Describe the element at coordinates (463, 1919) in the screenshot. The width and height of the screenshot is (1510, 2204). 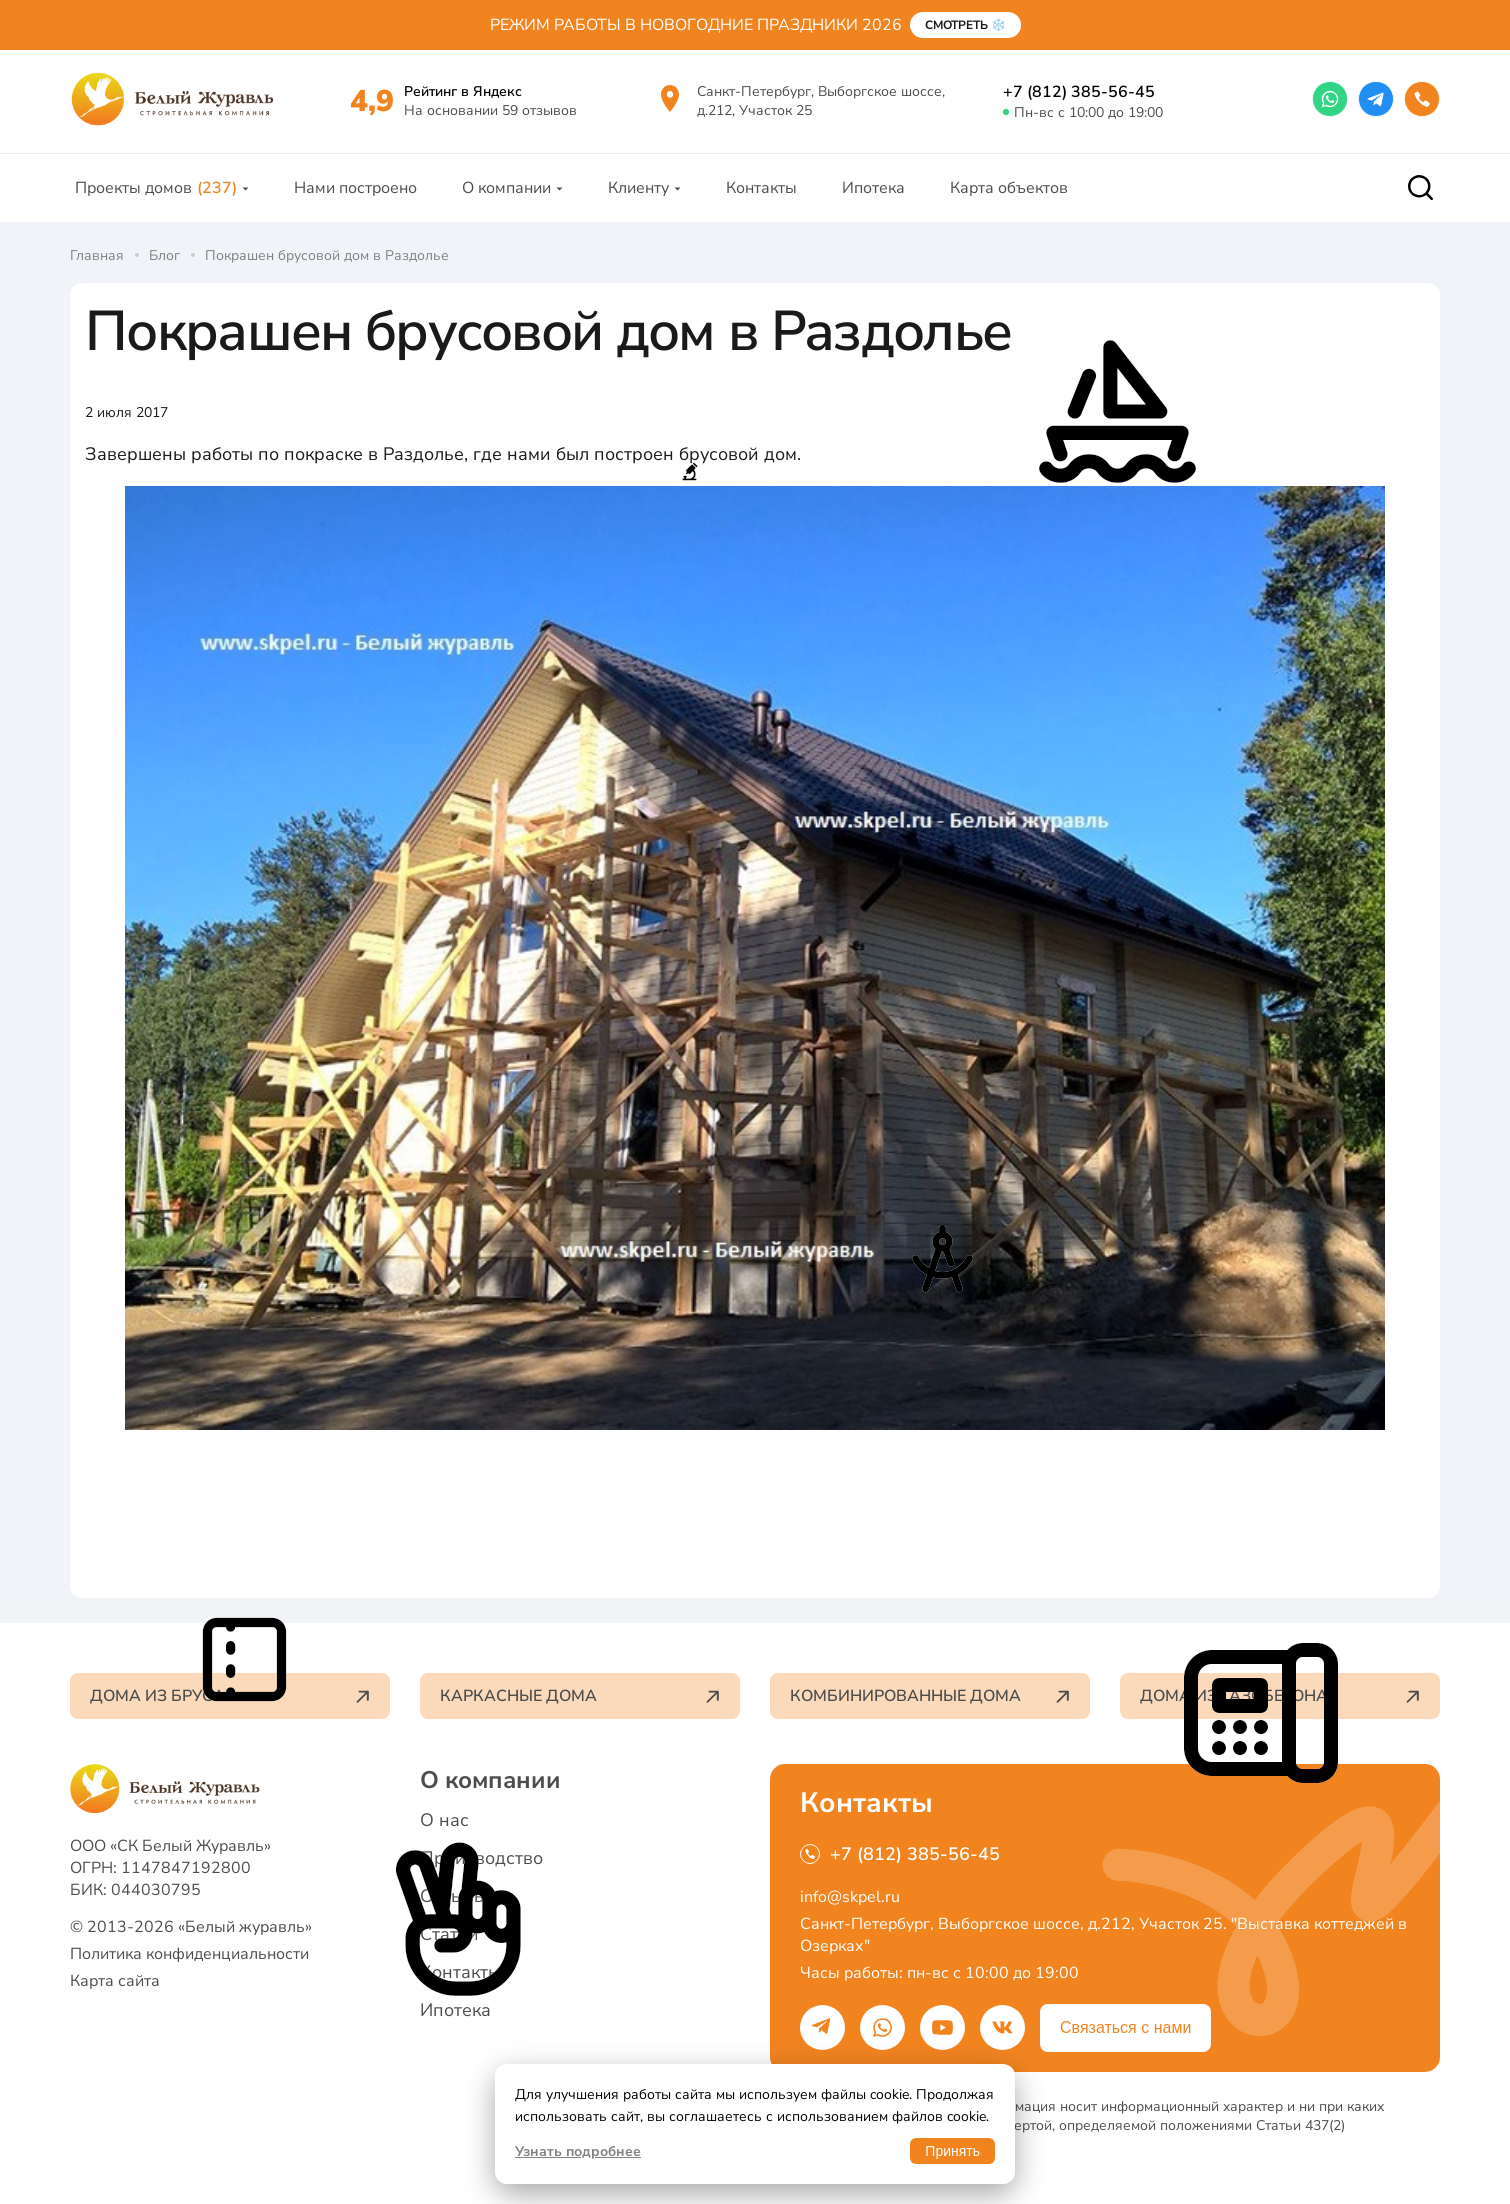
I see `peace sign or victory gesture` at that location.